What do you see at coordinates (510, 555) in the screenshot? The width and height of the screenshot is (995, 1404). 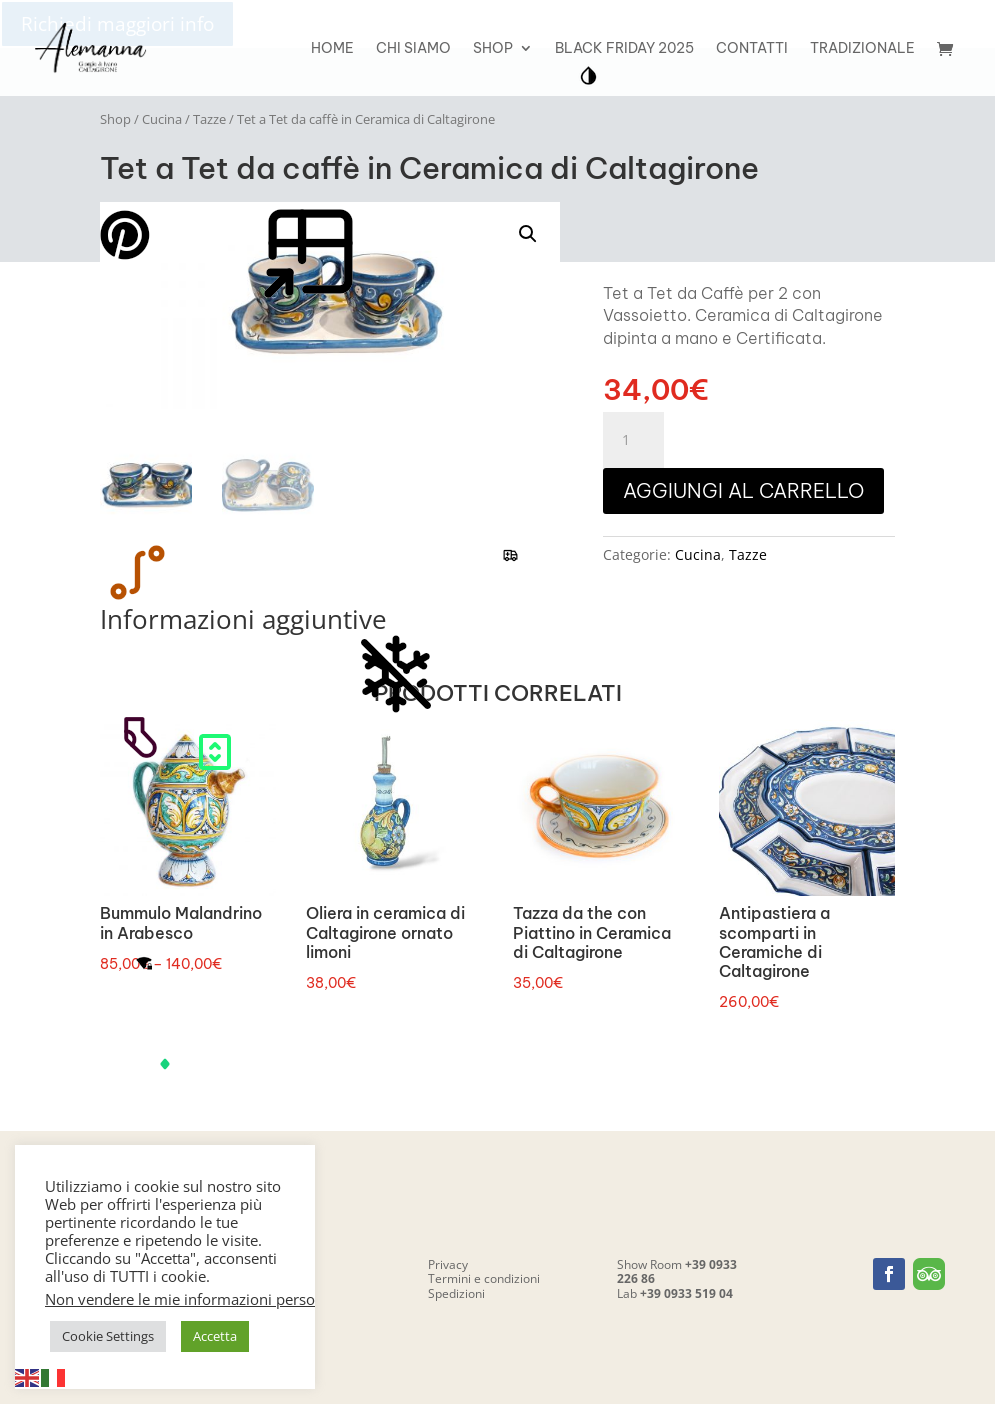 I see `request emergency medical services` at bounding box center [510, 555].